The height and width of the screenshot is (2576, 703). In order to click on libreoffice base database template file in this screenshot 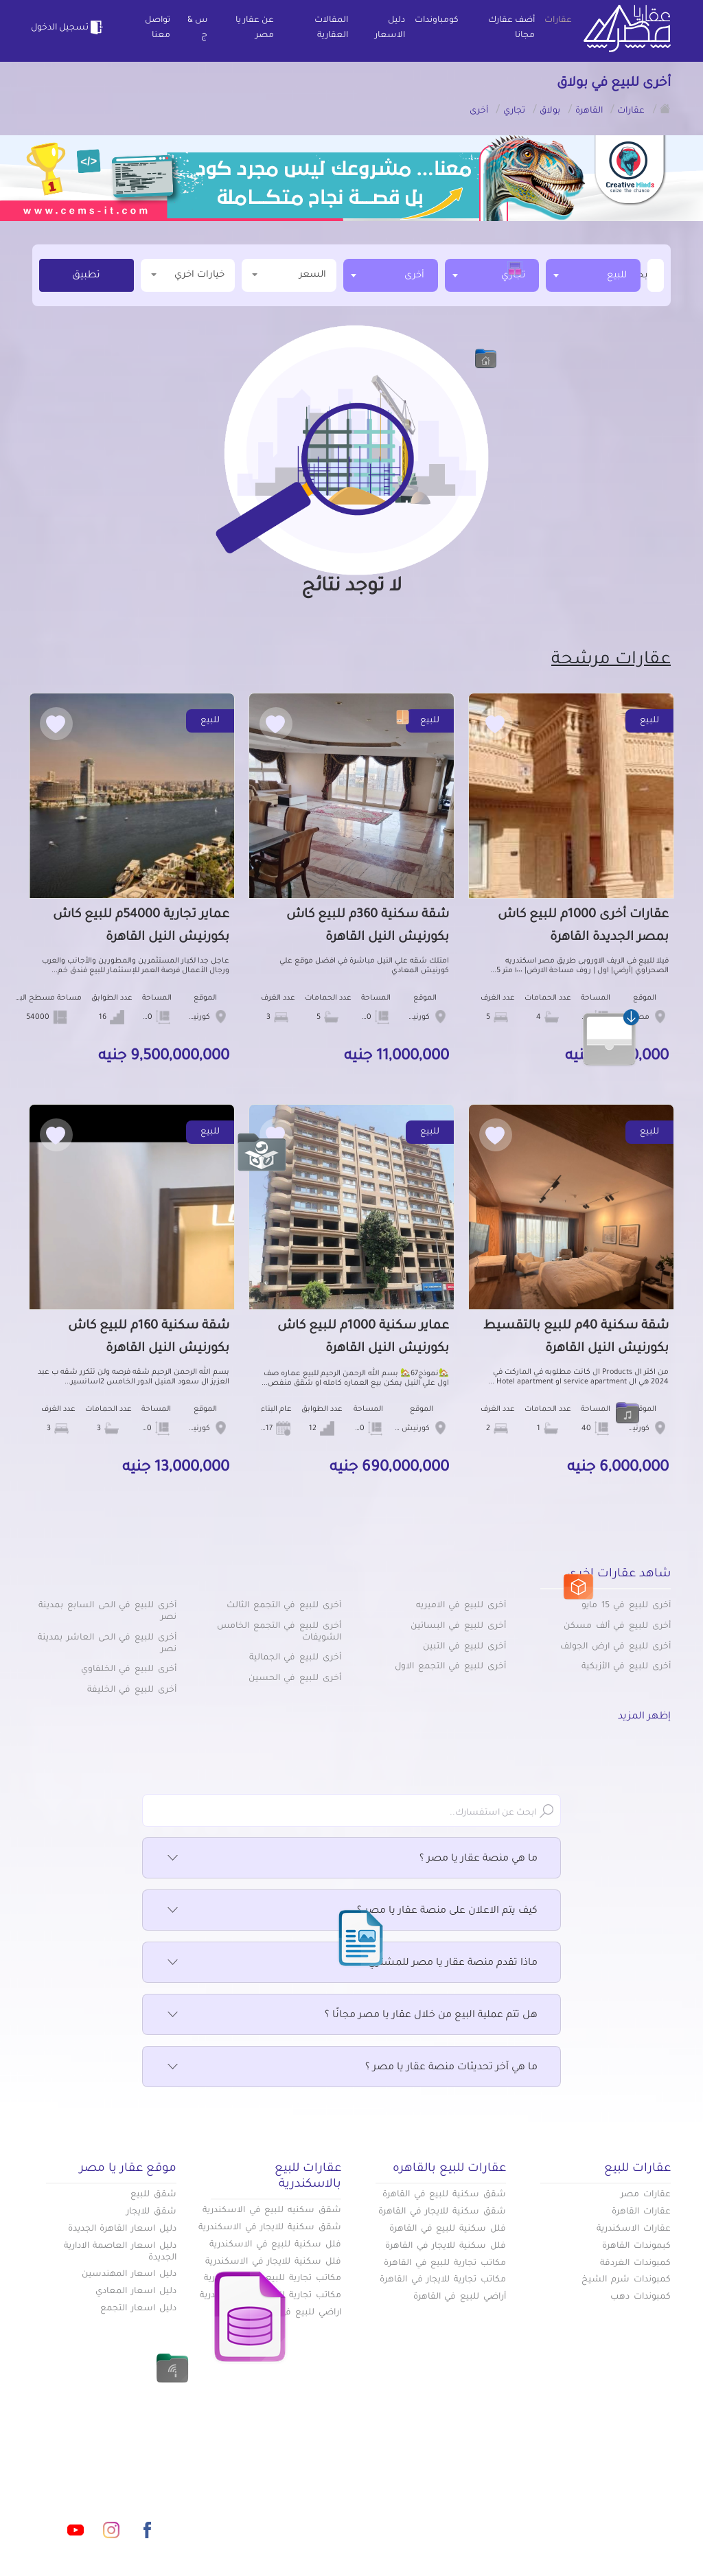, I will do `click(250, 2316)`.